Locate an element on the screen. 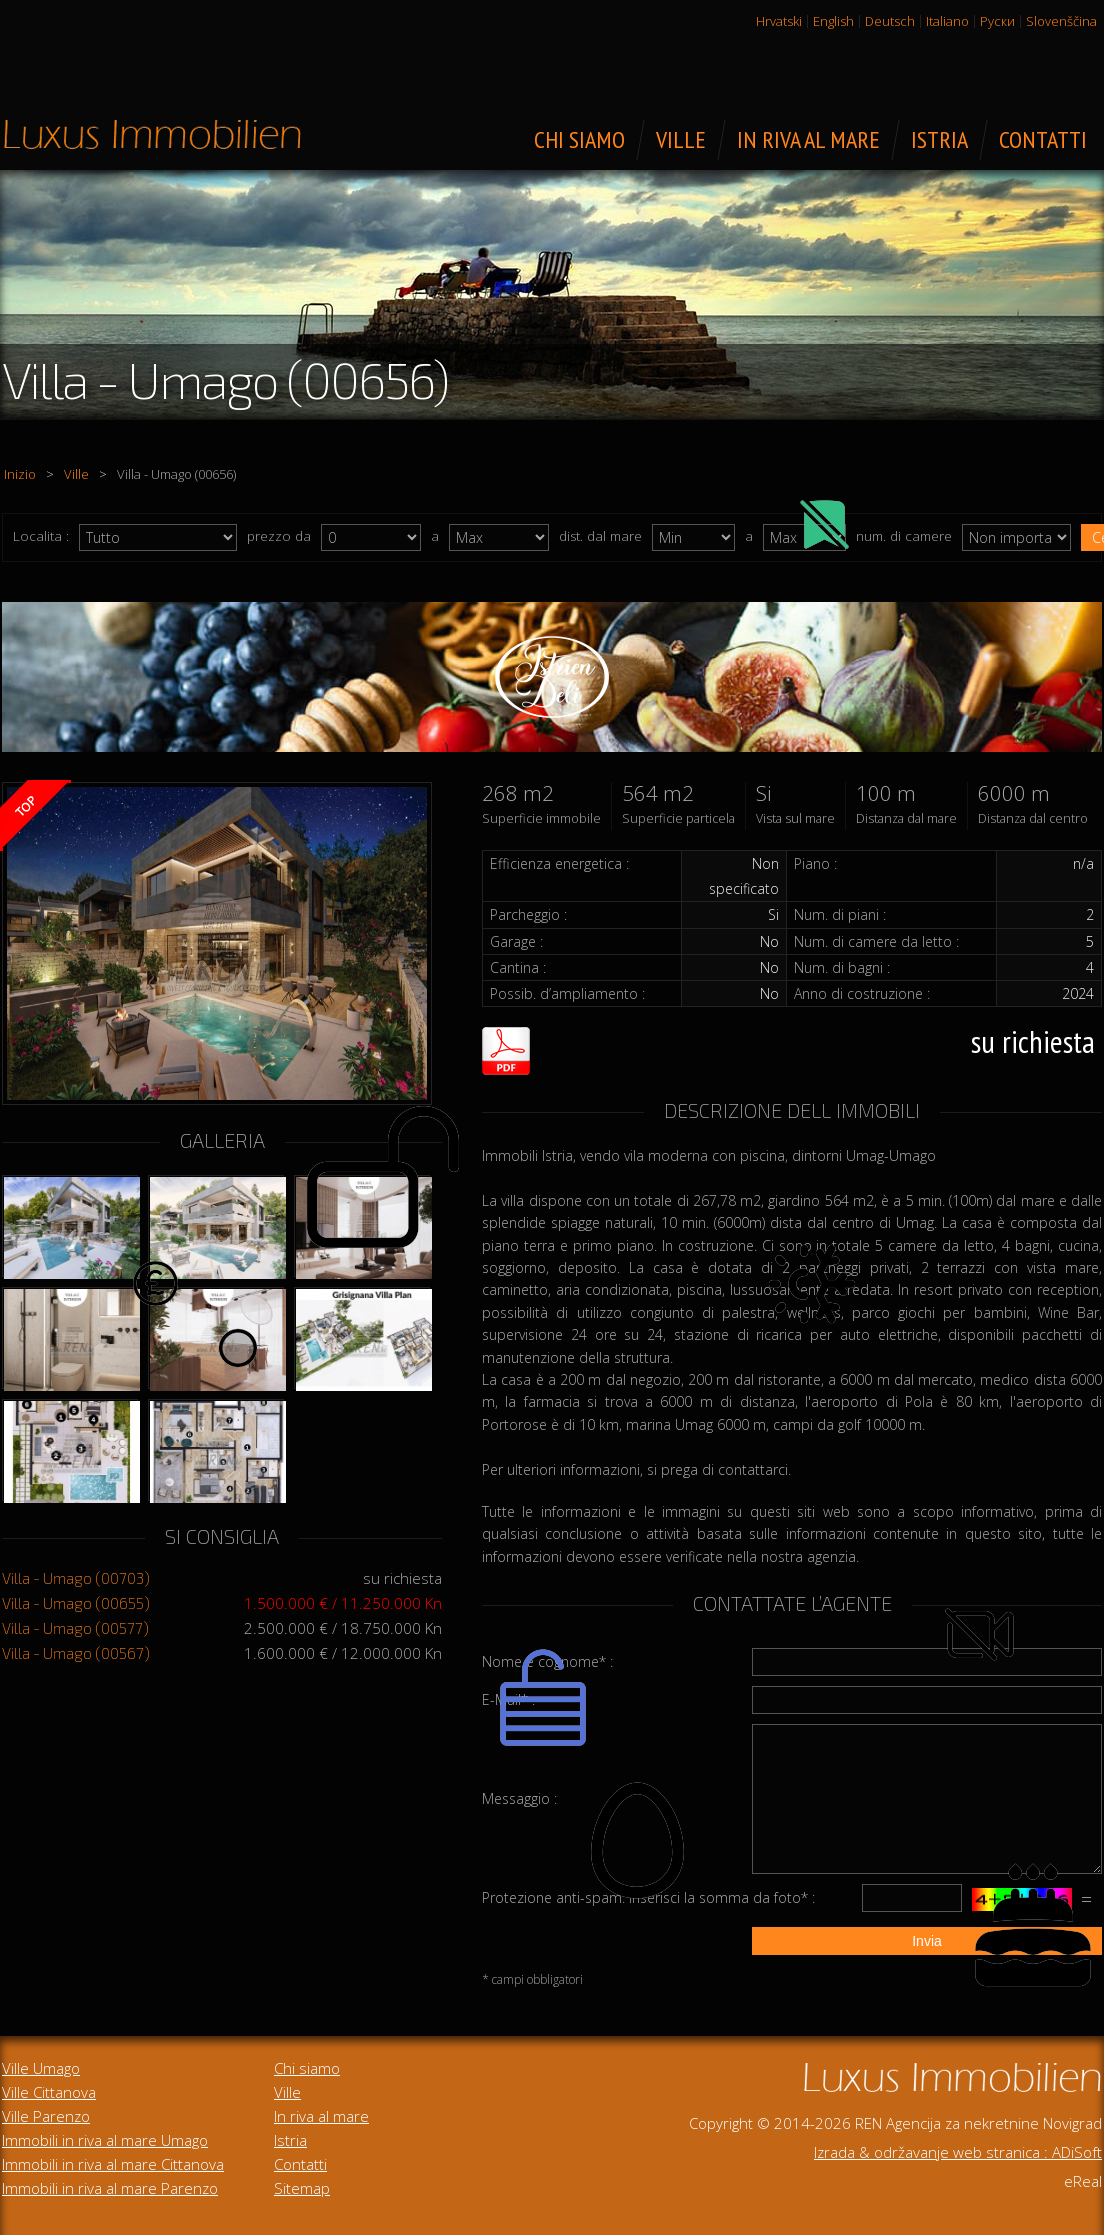  remove from bookmarks is located at coordinates (824, 524).